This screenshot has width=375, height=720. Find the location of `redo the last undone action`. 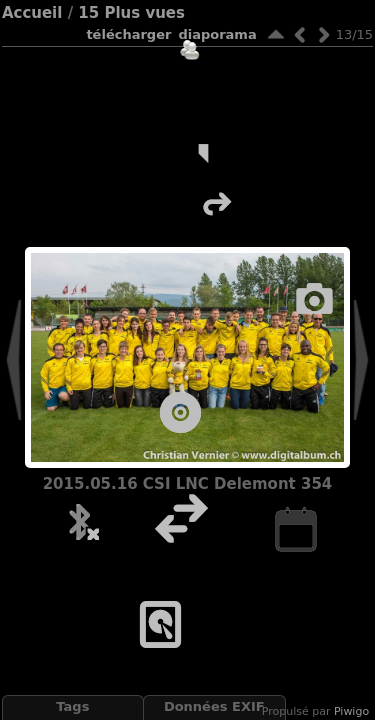

redo the last undone action is located at coordinates (217, 204).